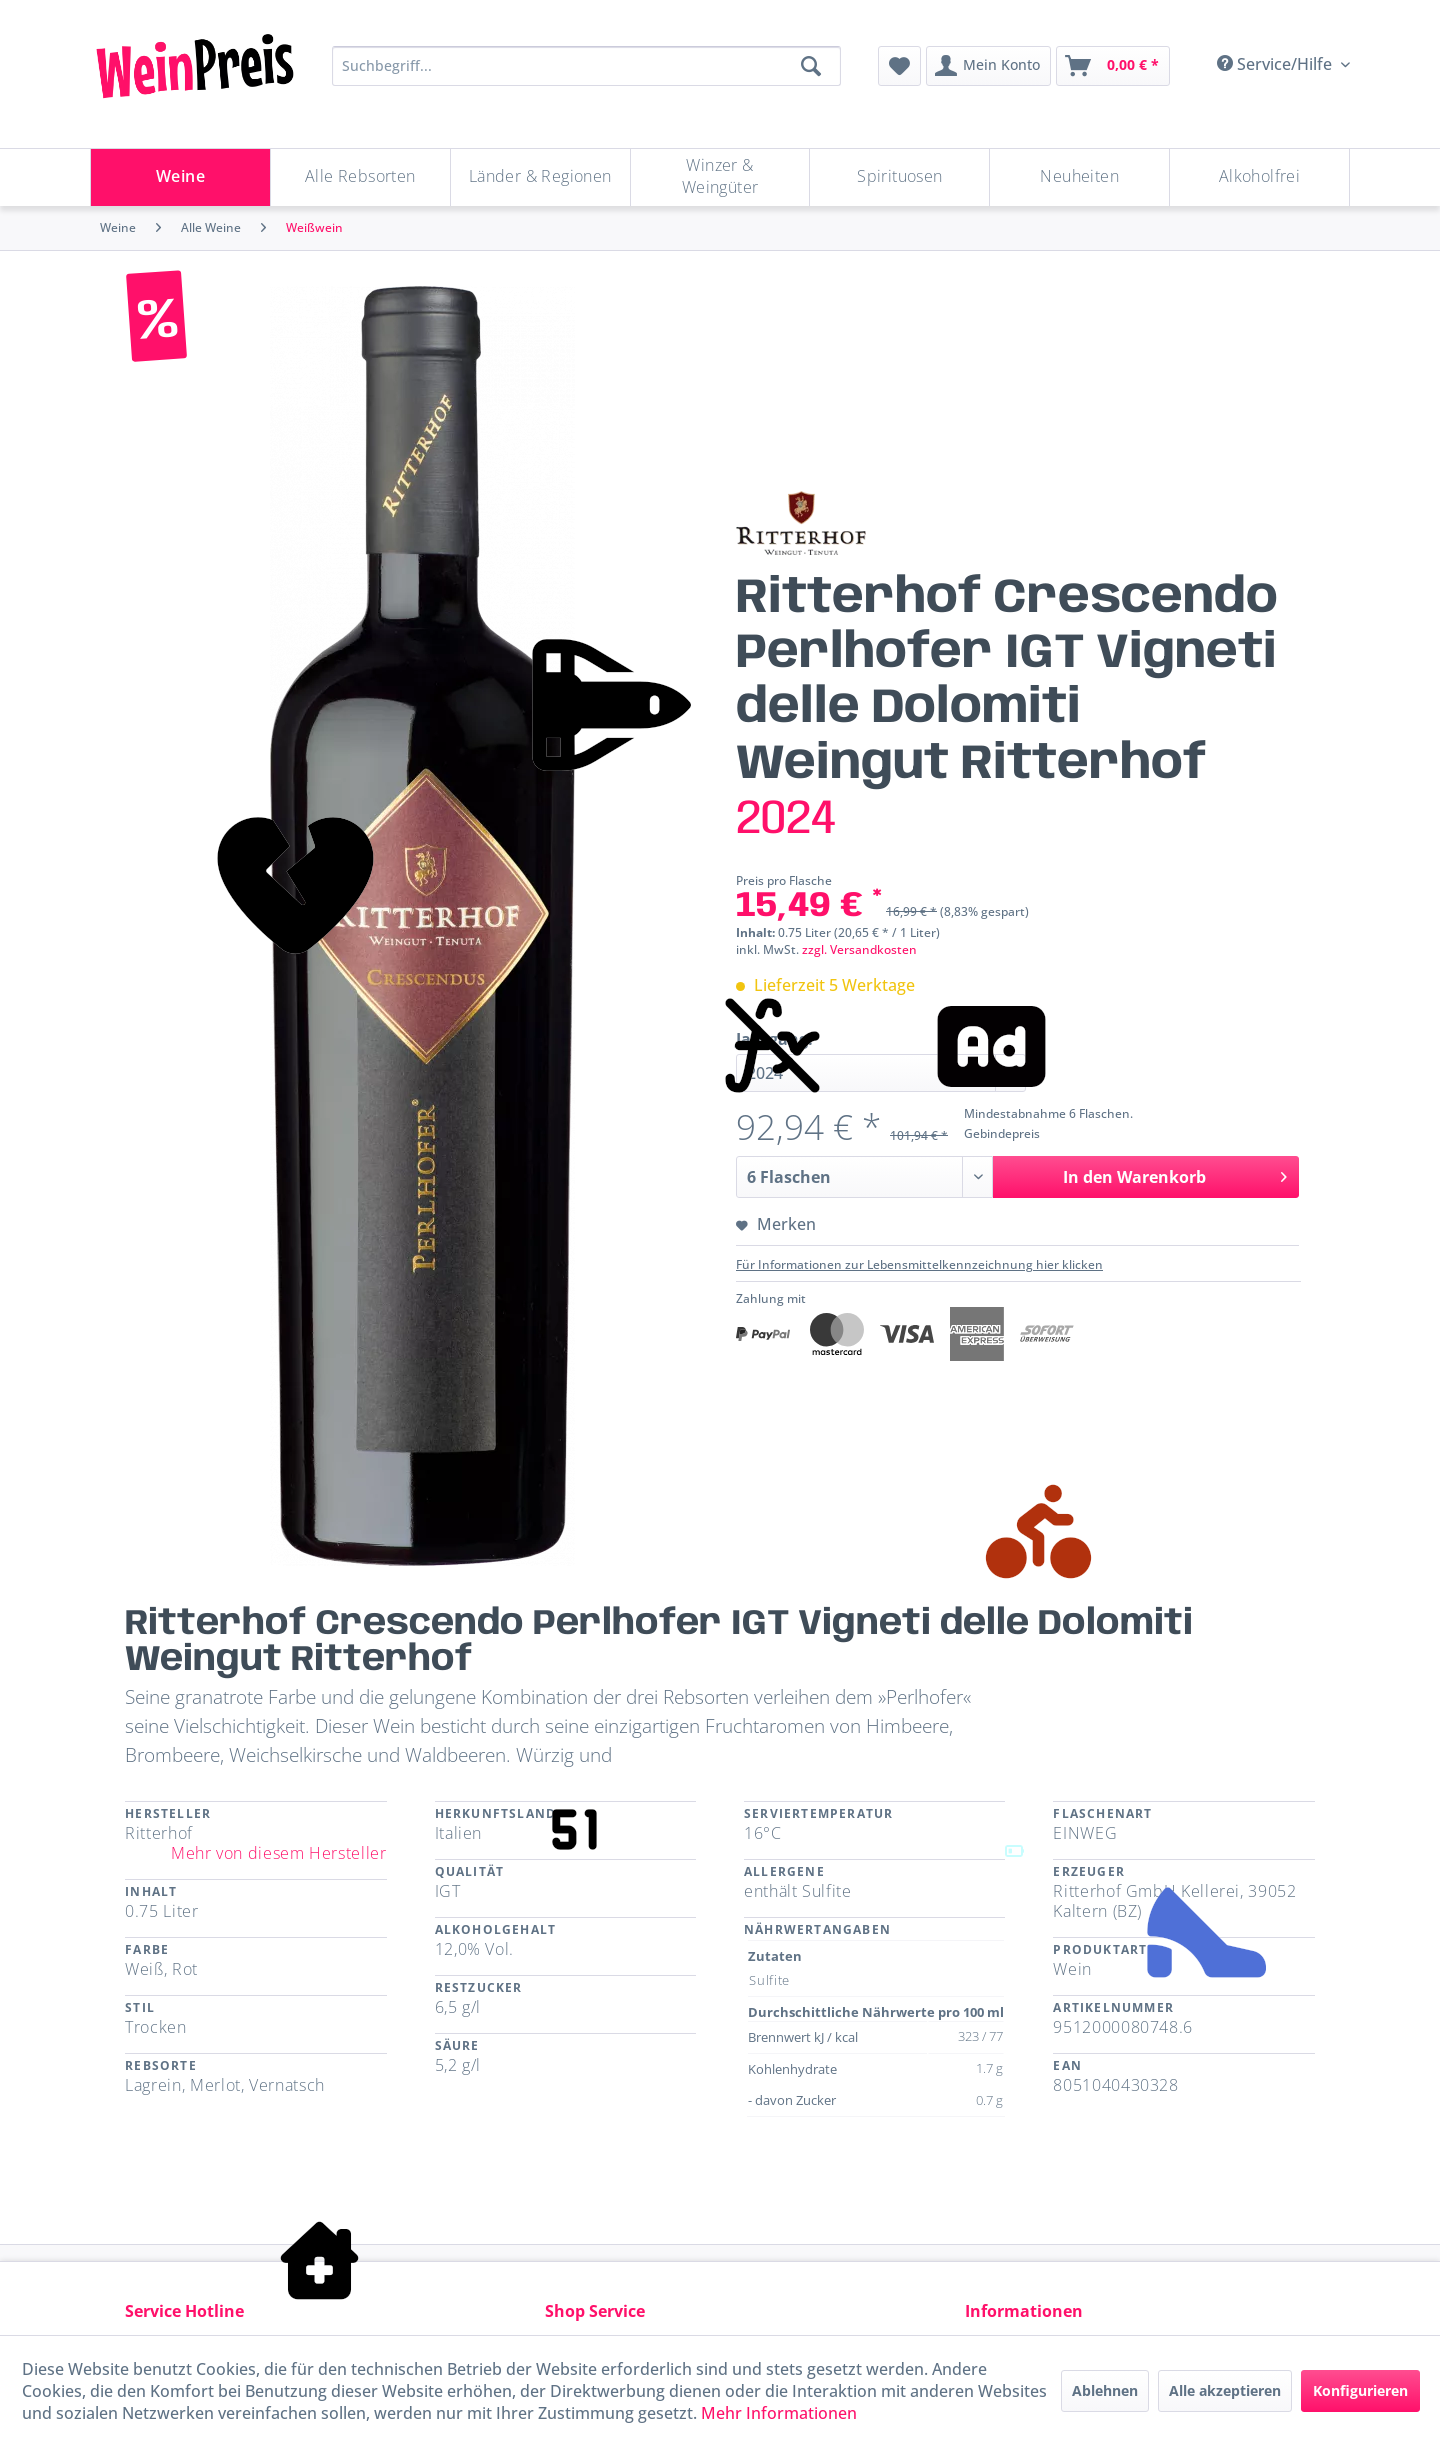 This screenshot has width=1440, height=2446. Describe the element at coordinates (991, 1046) in the screenshot. I see `indicates an advertisement or sponsored content` at that location.